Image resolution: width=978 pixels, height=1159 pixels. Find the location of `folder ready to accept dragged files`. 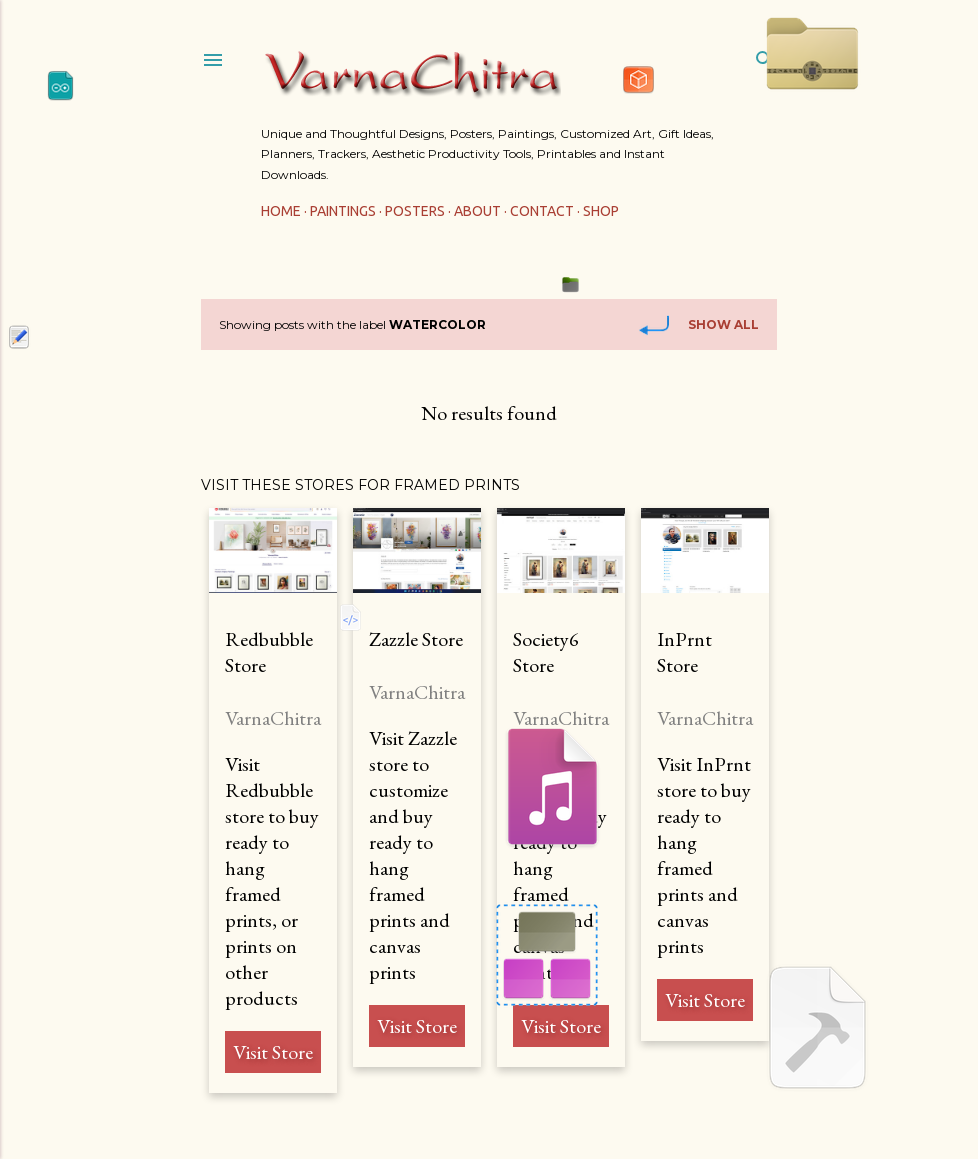

folder ready to accept dragged files is located at coordinates (570, 284).